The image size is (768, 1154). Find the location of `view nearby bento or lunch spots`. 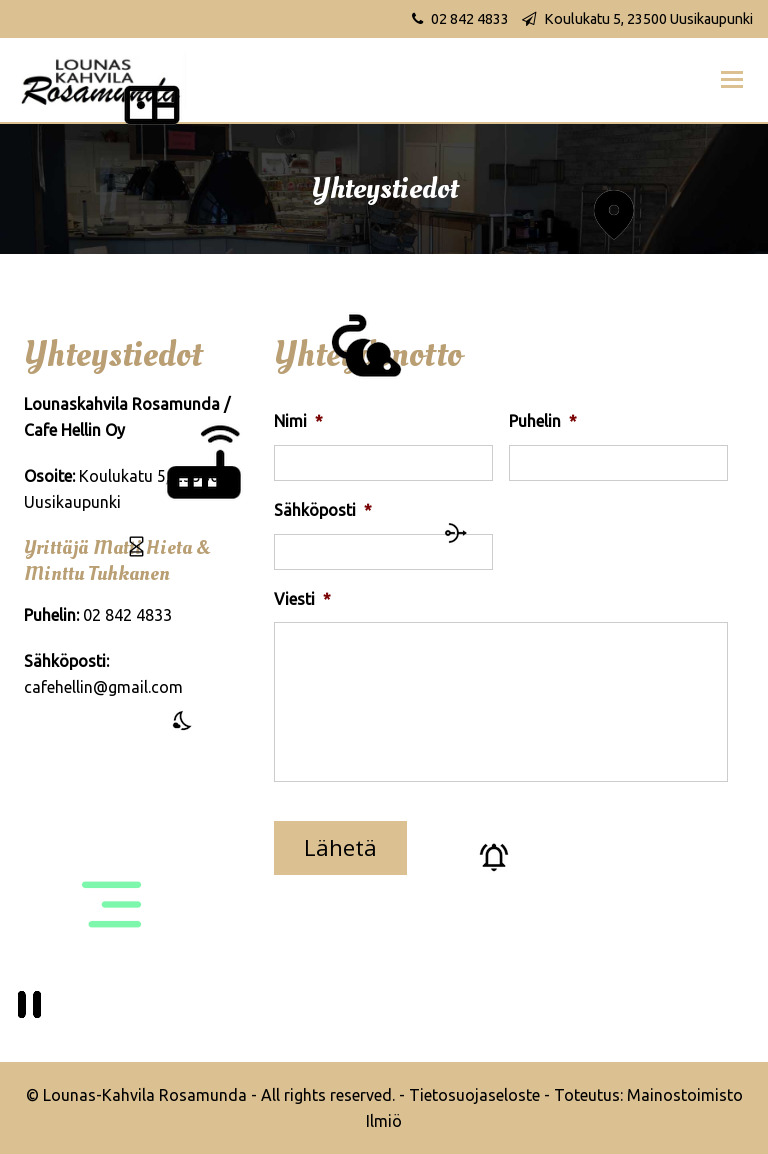

view nearby bento or lunch spots is located at coordinates (152, 105).